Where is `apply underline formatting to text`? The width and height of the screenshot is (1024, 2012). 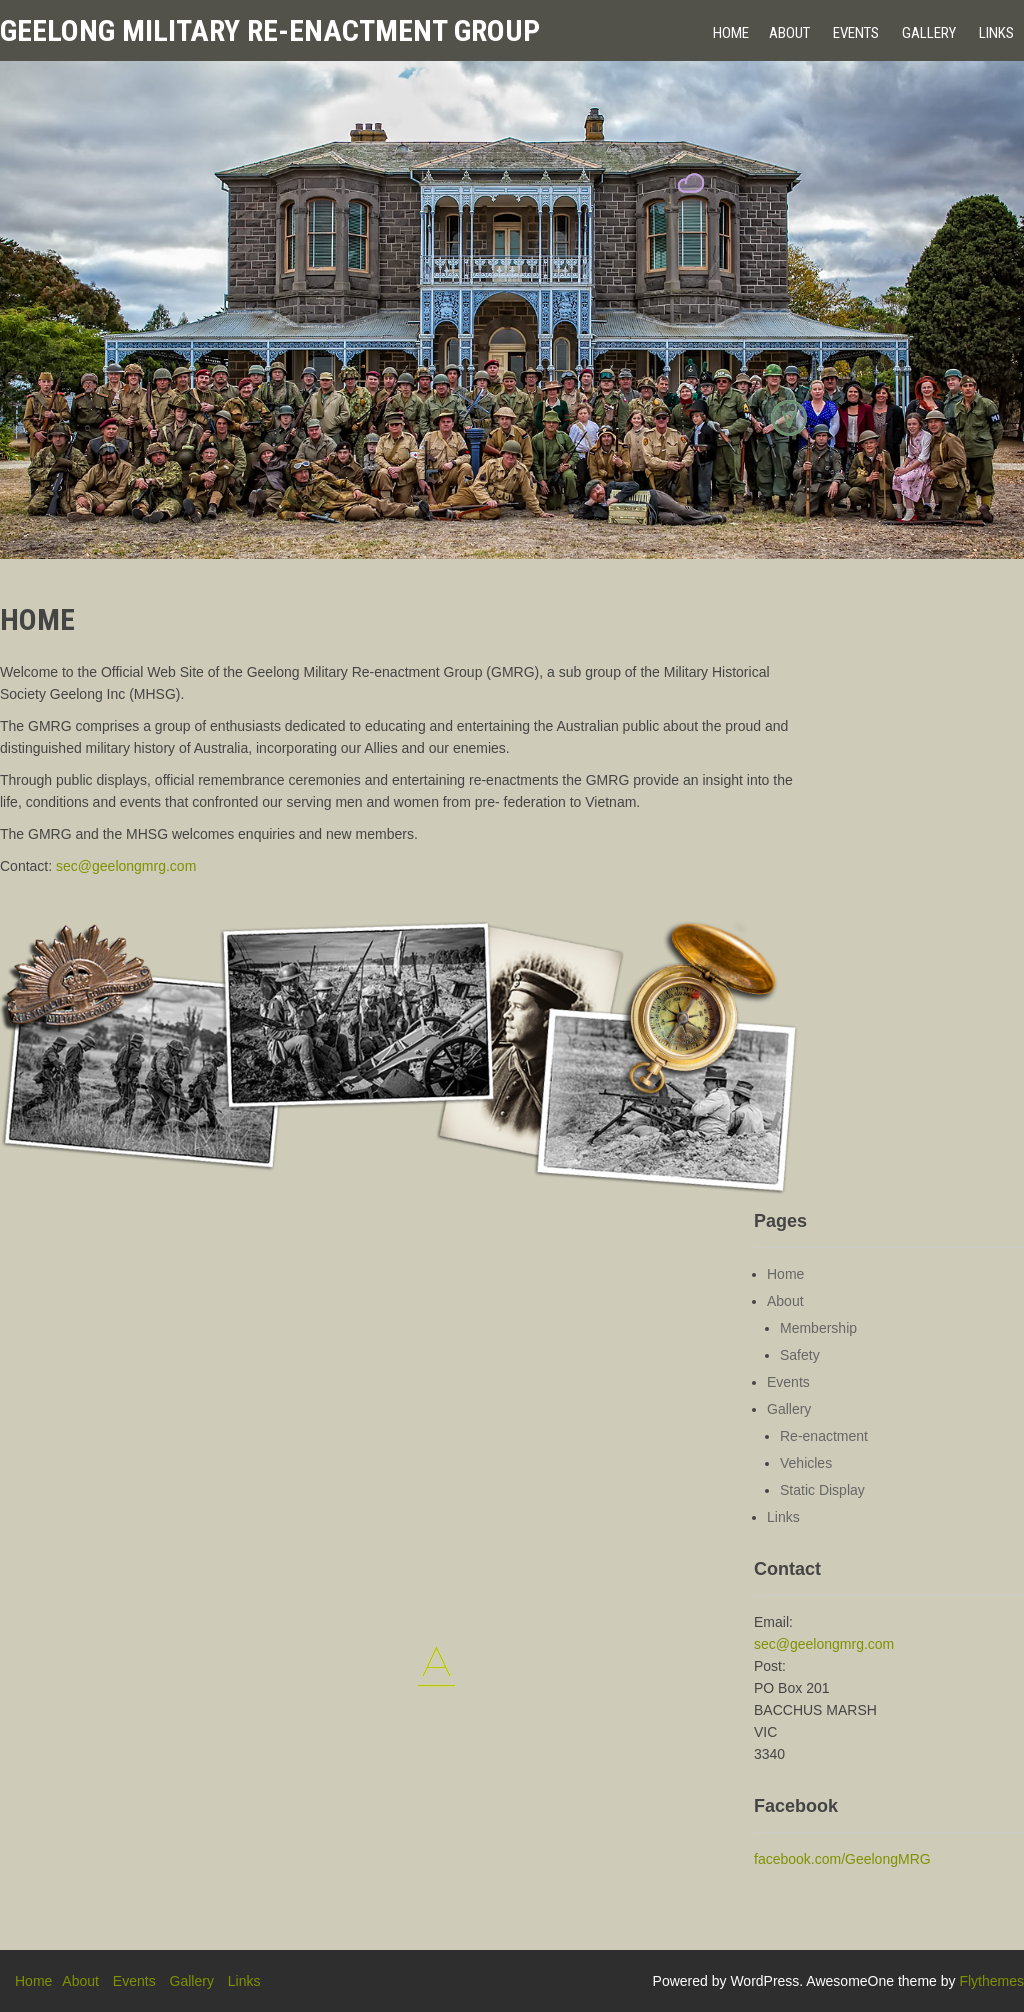 apply underline formatting to text is located at coordinates (436, 1667).